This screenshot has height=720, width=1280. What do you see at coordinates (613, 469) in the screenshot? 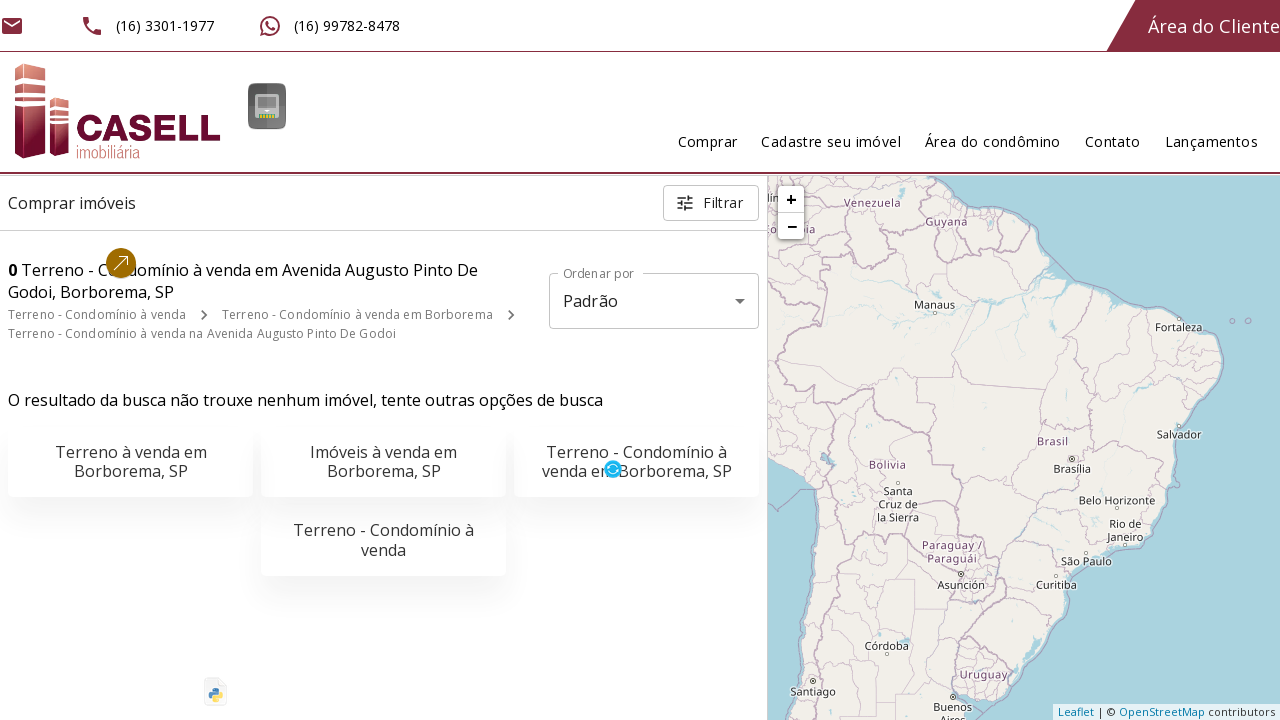
I see `indicates file is currently syncing with Insync` at bounding box center [613, 469].